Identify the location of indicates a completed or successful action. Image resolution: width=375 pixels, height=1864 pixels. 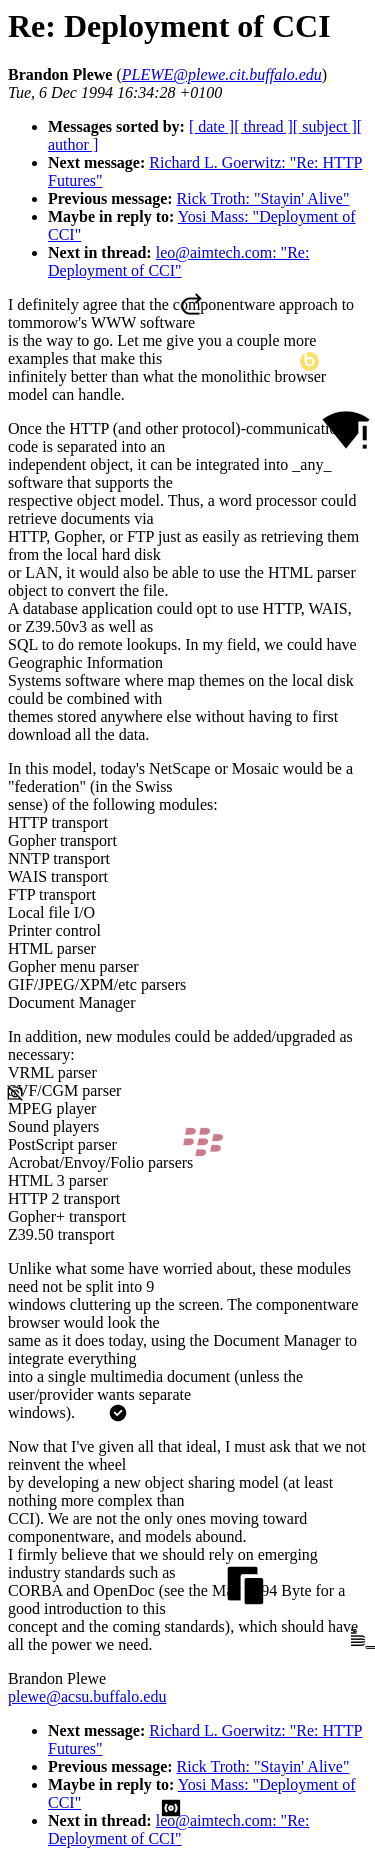
(118, 1413).